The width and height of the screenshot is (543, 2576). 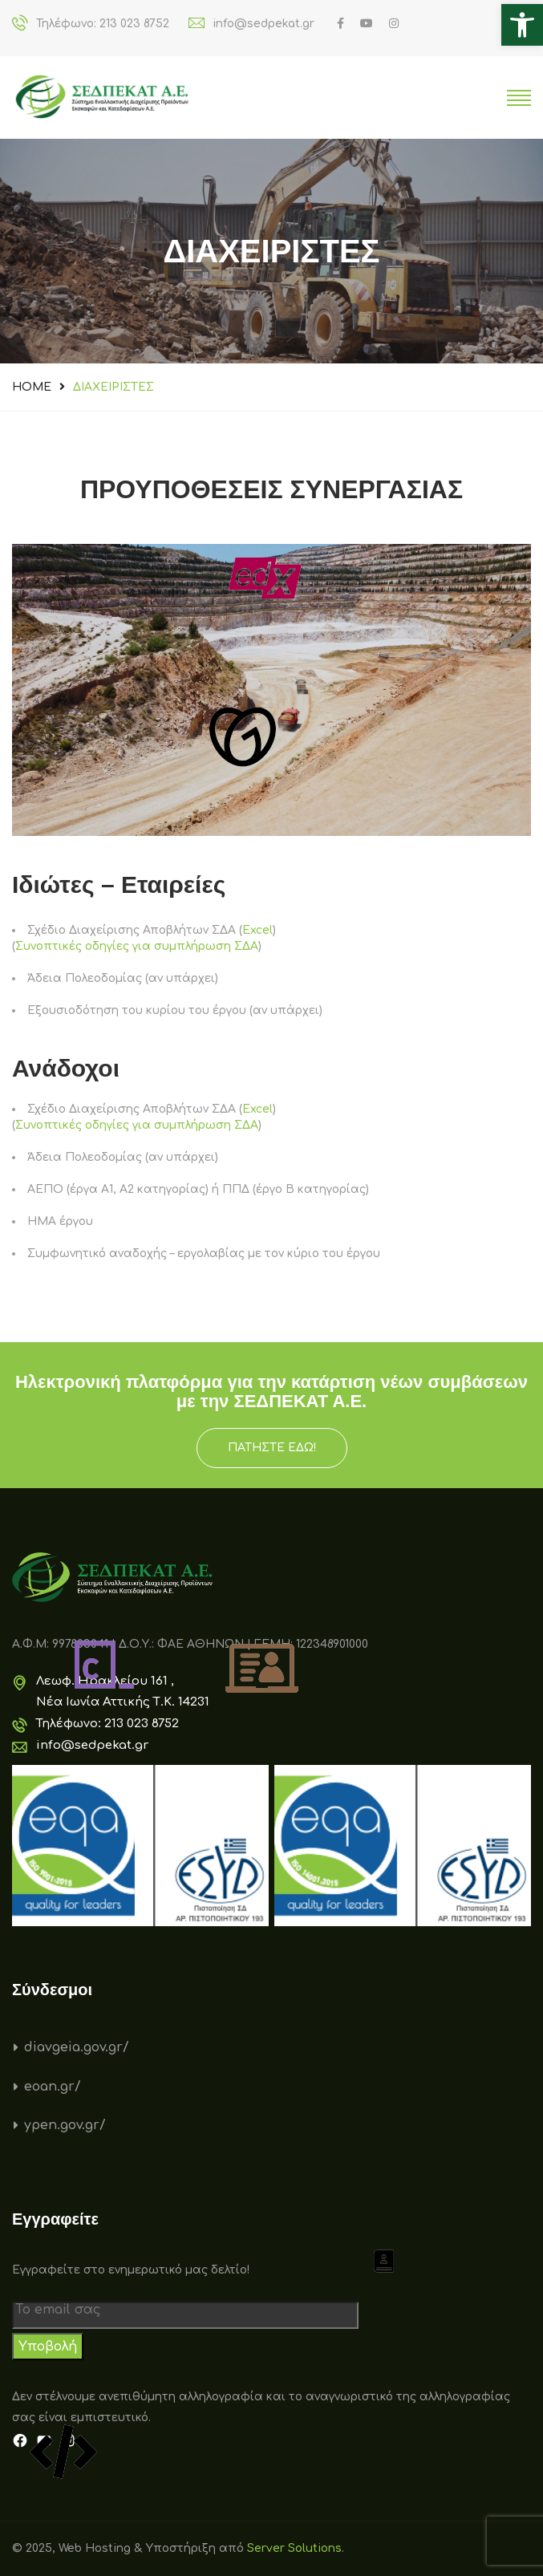 What do you see at coordinates (242, 736) in the screenshot?
I see `visit GoDaddy website or services` at bounding box center [242, 736].